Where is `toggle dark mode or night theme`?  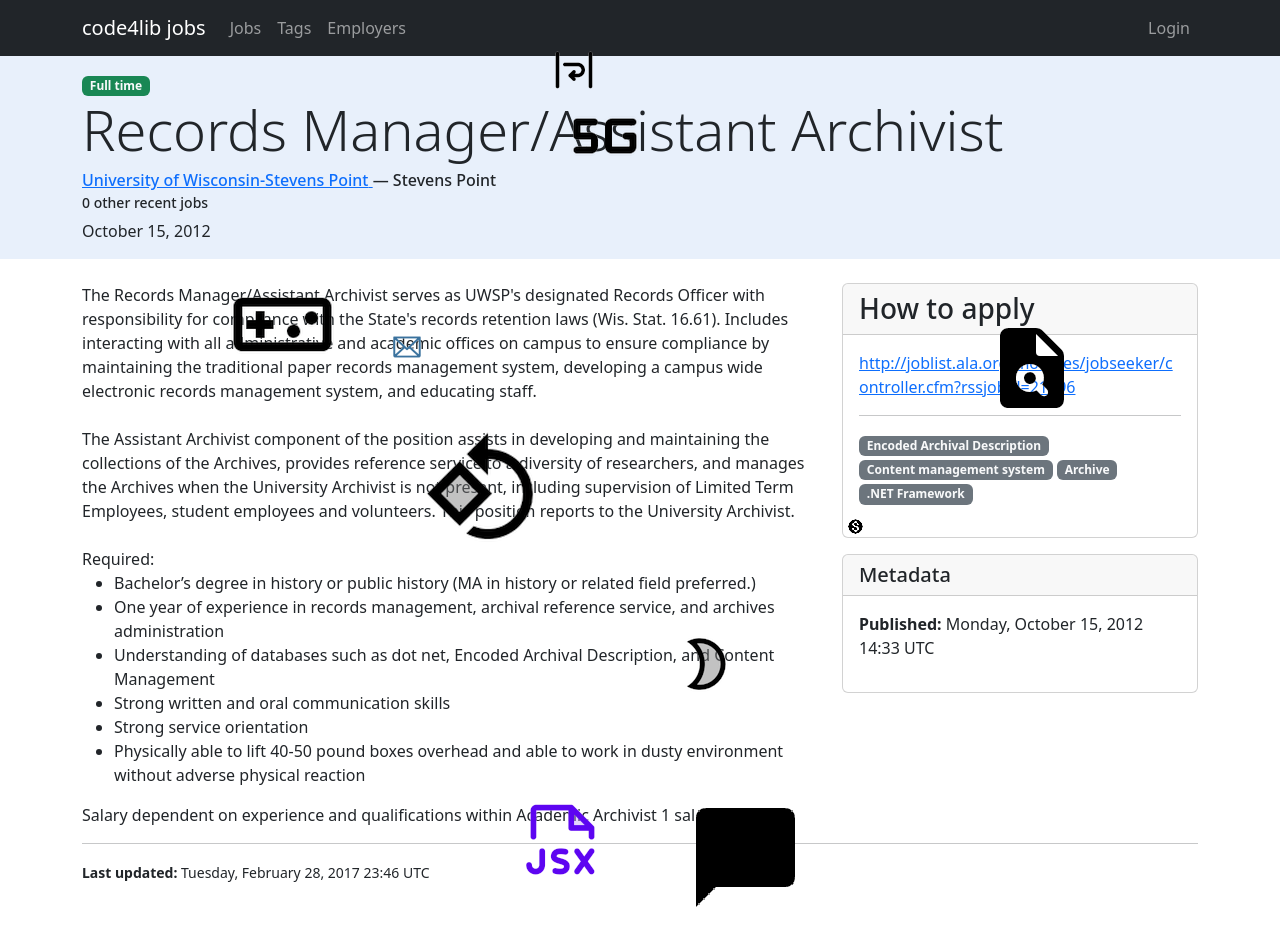
toggle dark mode or night theme is located at coordinates (705, 664).